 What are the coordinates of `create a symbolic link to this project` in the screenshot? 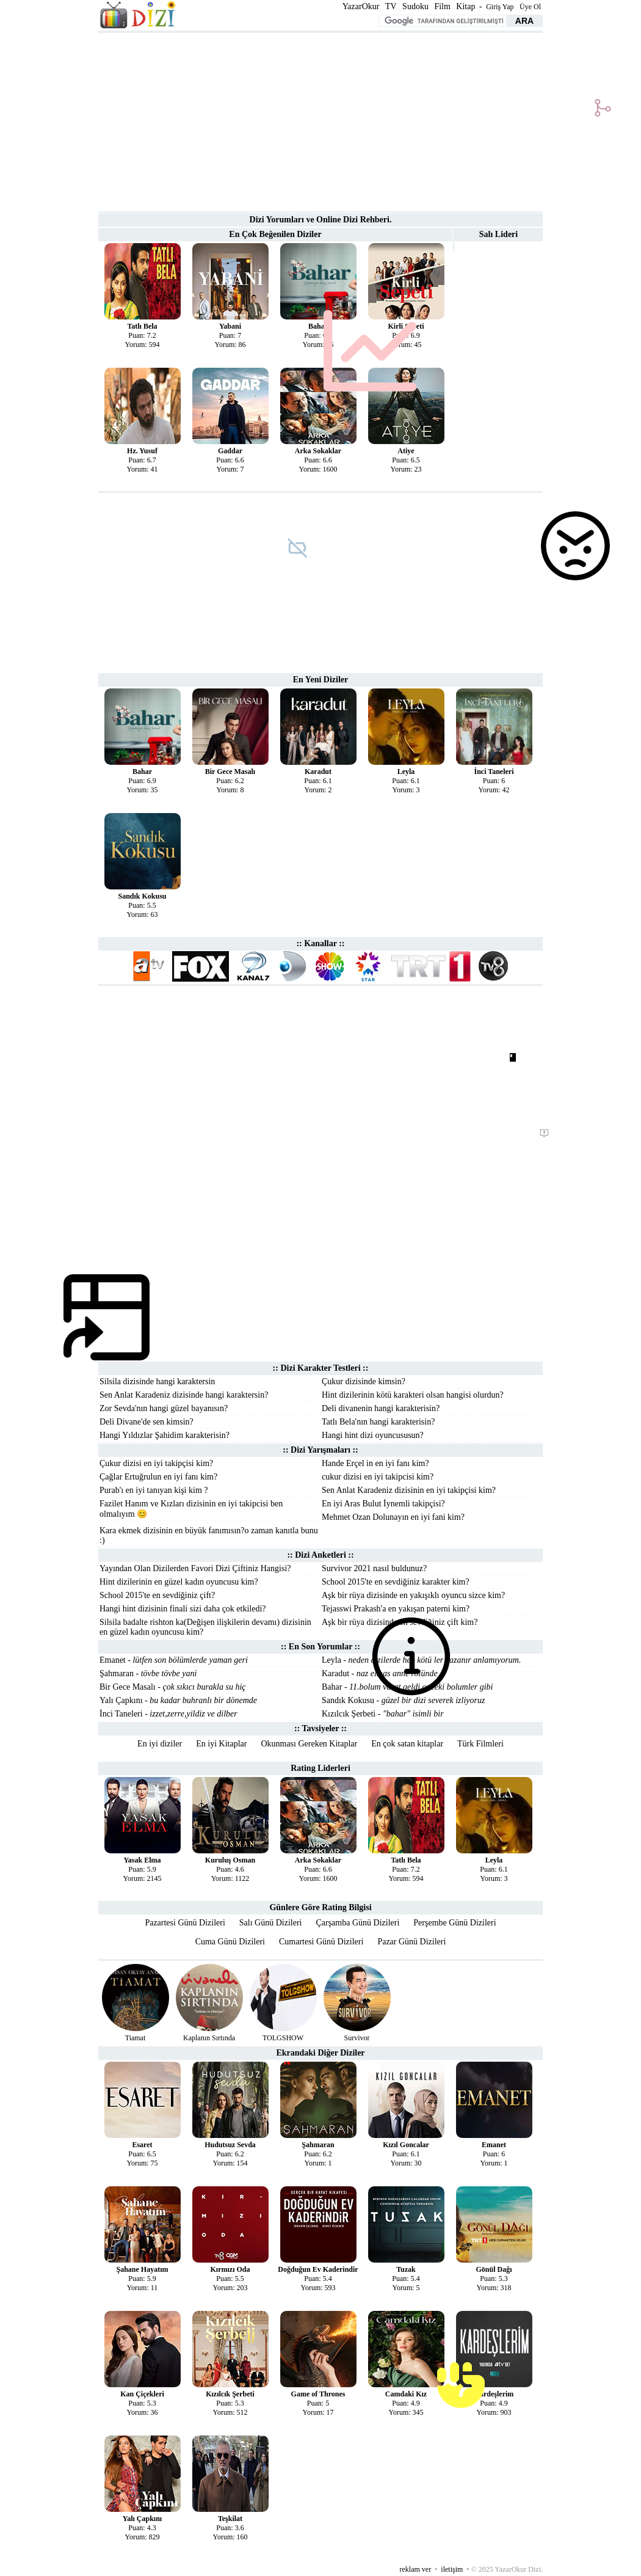 It's located at (106, 1317).